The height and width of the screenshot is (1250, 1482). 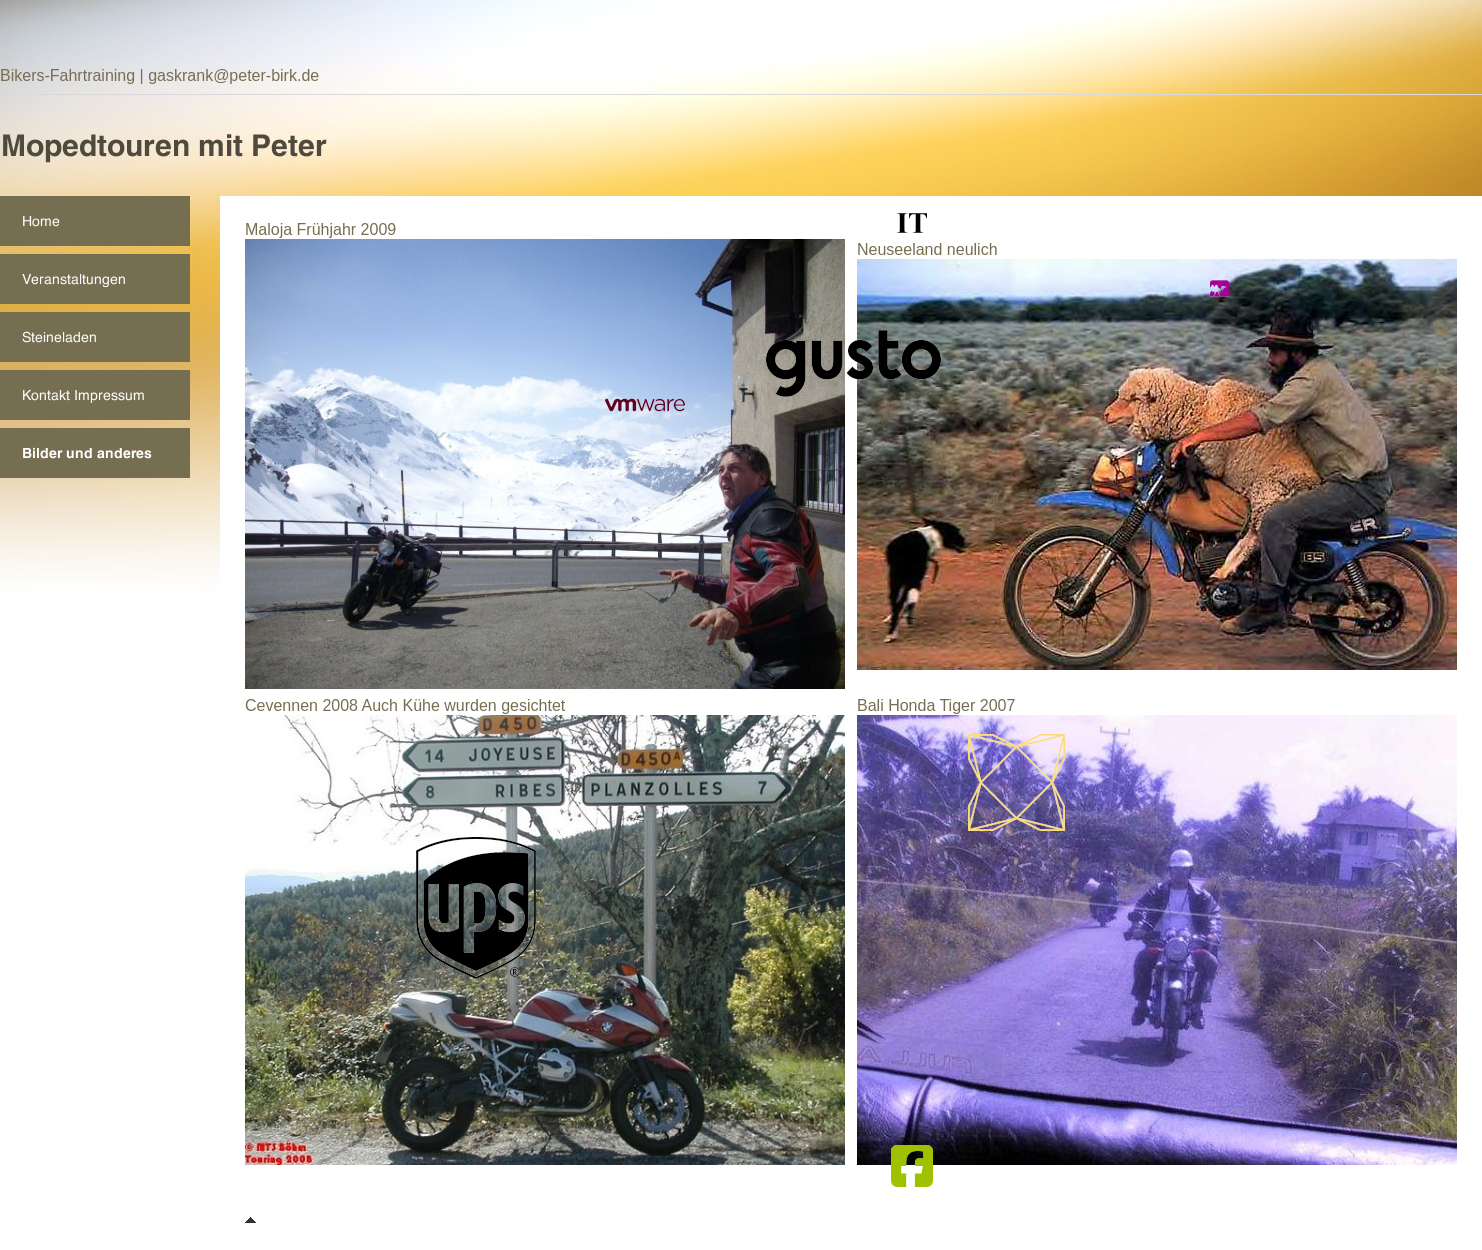 I want to click on OCaml programming language logo, so click(x=1219, y=288).